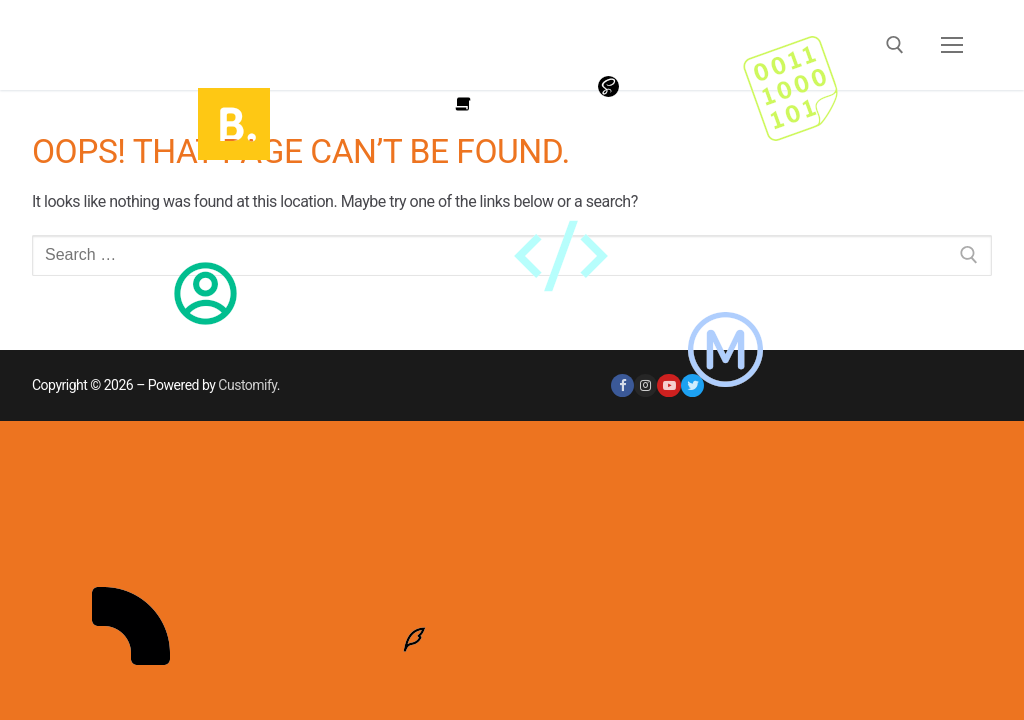 This screenshot has width=1024, height=720. I want to click on compose or write a new document, so click(414, 639).